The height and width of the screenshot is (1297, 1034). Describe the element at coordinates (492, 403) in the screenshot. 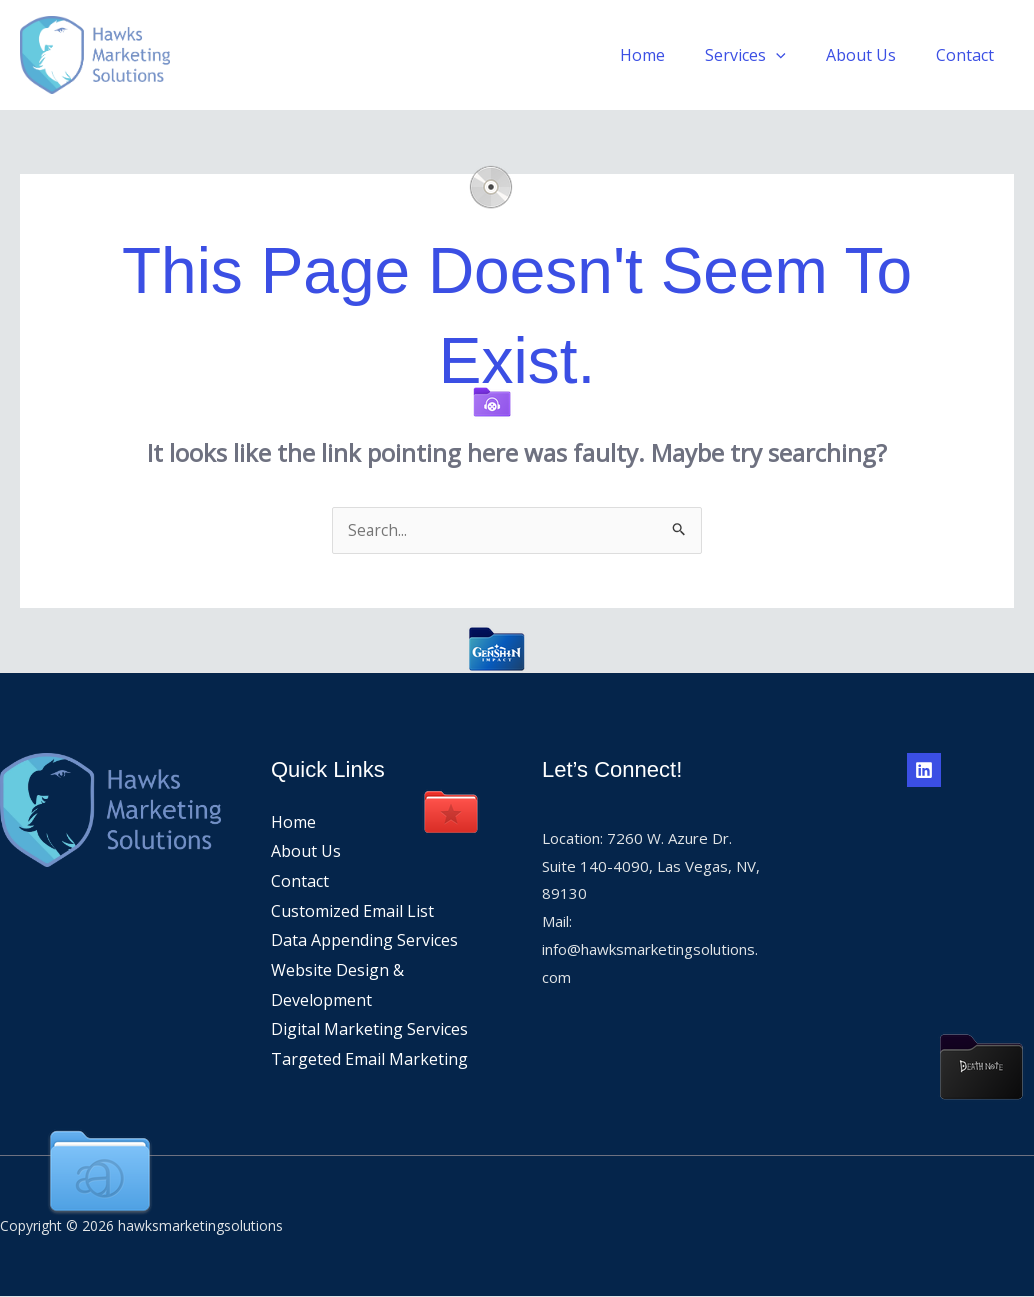

I see `folder containing 4k video to mp3 converter files` at that location.